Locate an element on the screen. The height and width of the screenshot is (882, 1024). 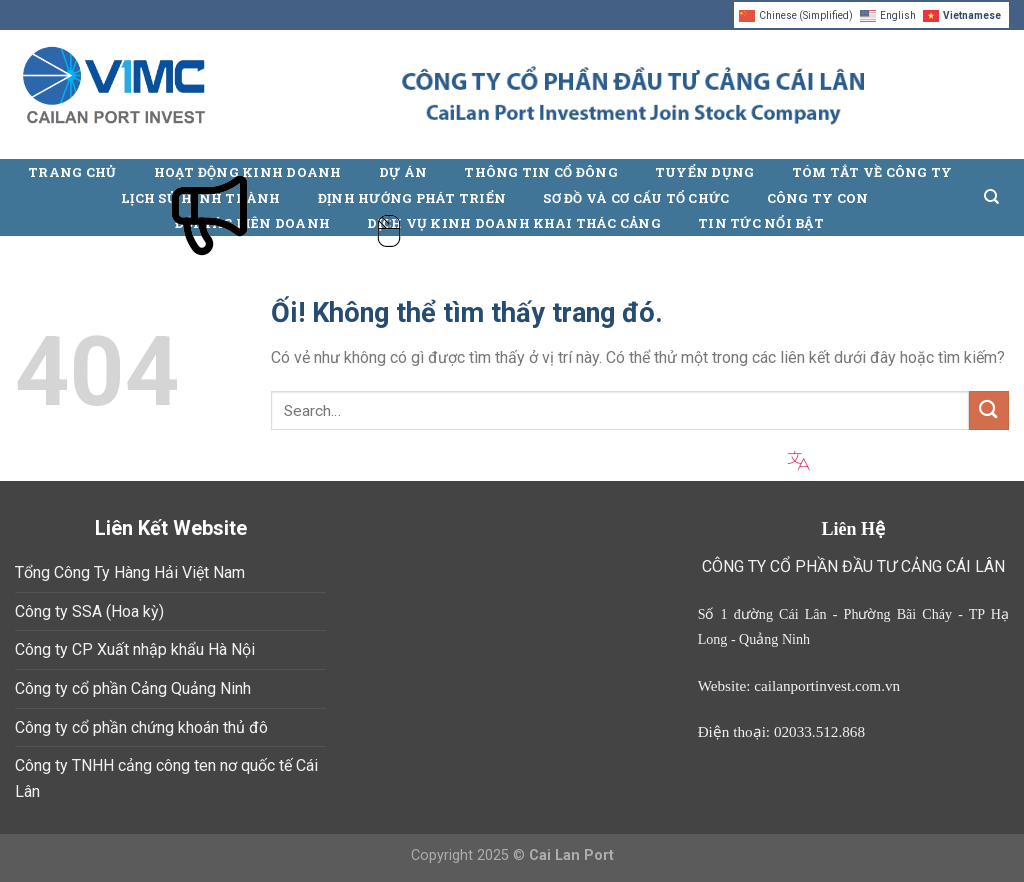
make an announcement or broadcast is located at coordinates (209, 213).